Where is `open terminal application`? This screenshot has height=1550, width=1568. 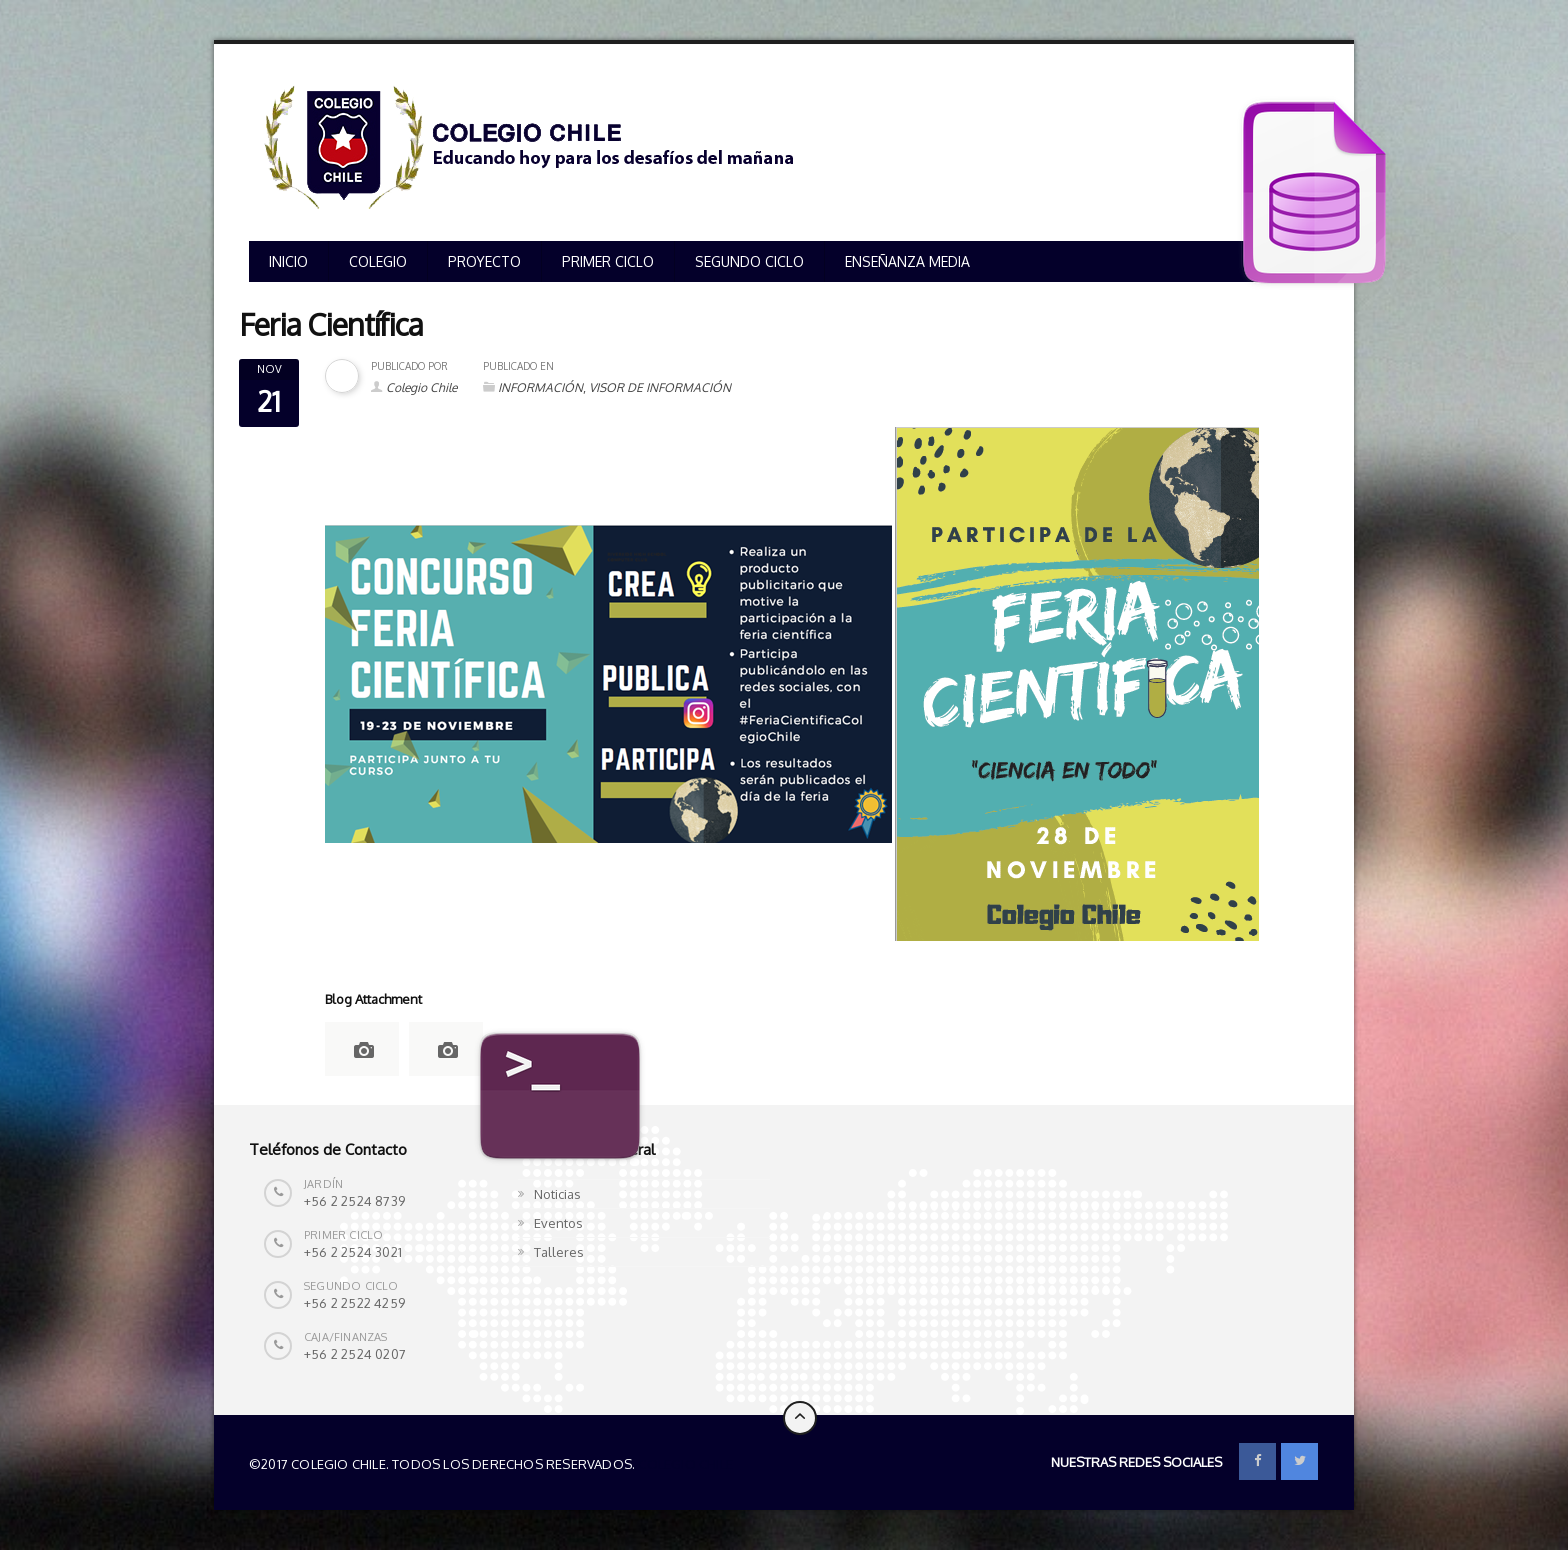
open terminal application is located at coordinates (560, 1096).